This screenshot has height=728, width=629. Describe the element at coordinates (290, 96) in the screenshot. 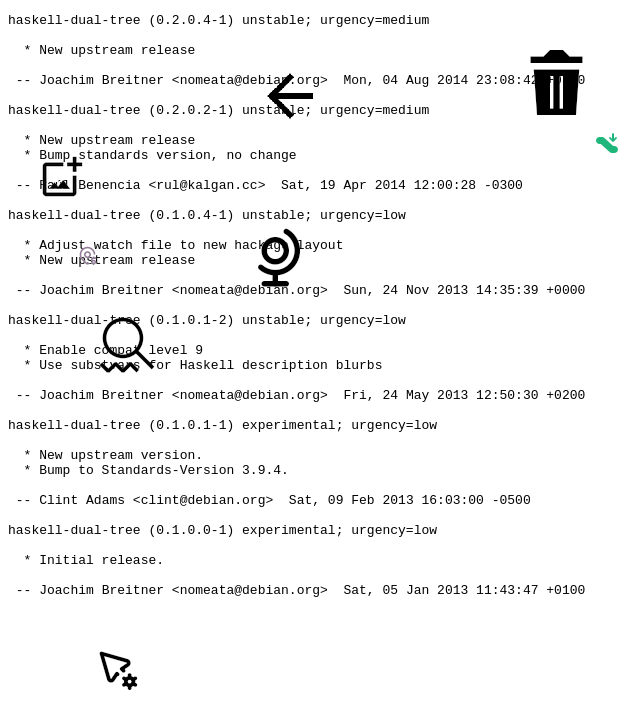

I see `go back to the previous screen` at that location.